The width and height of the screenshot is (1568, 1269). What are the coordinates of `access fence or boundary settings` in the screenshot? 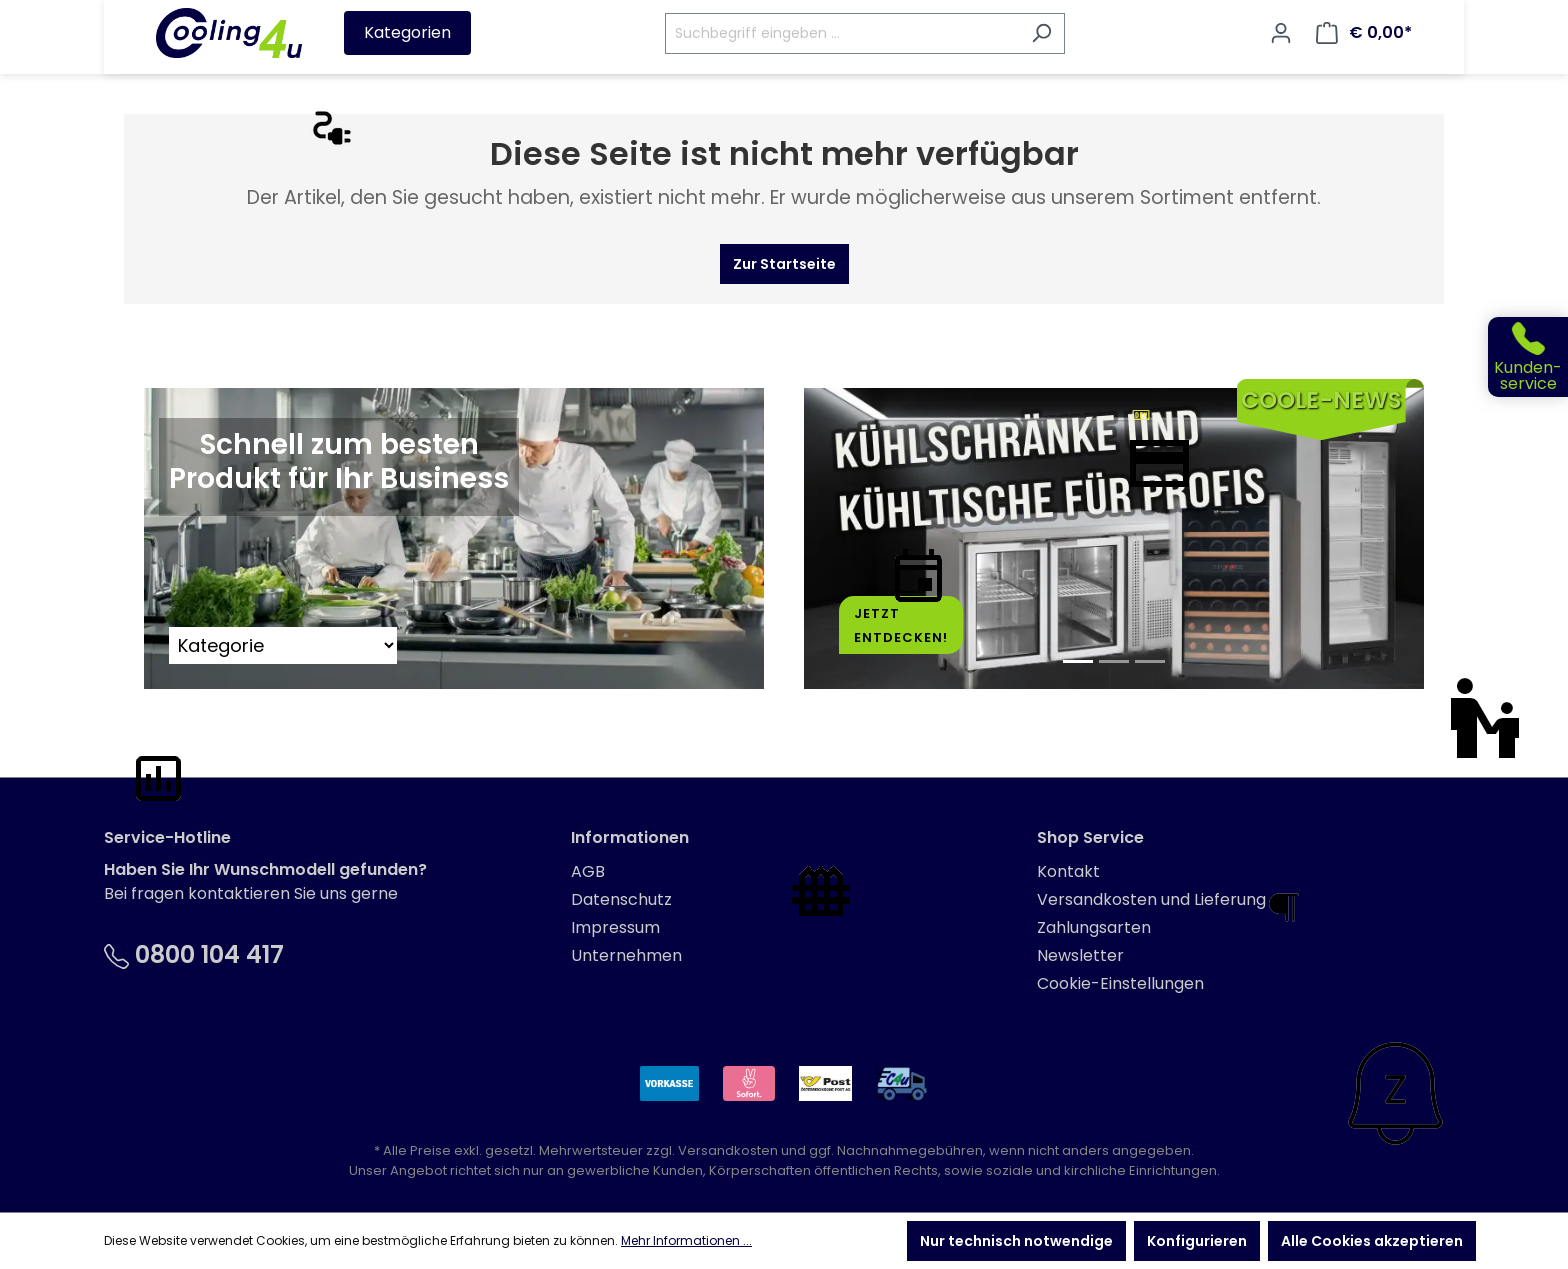 It's located at (821, 891).